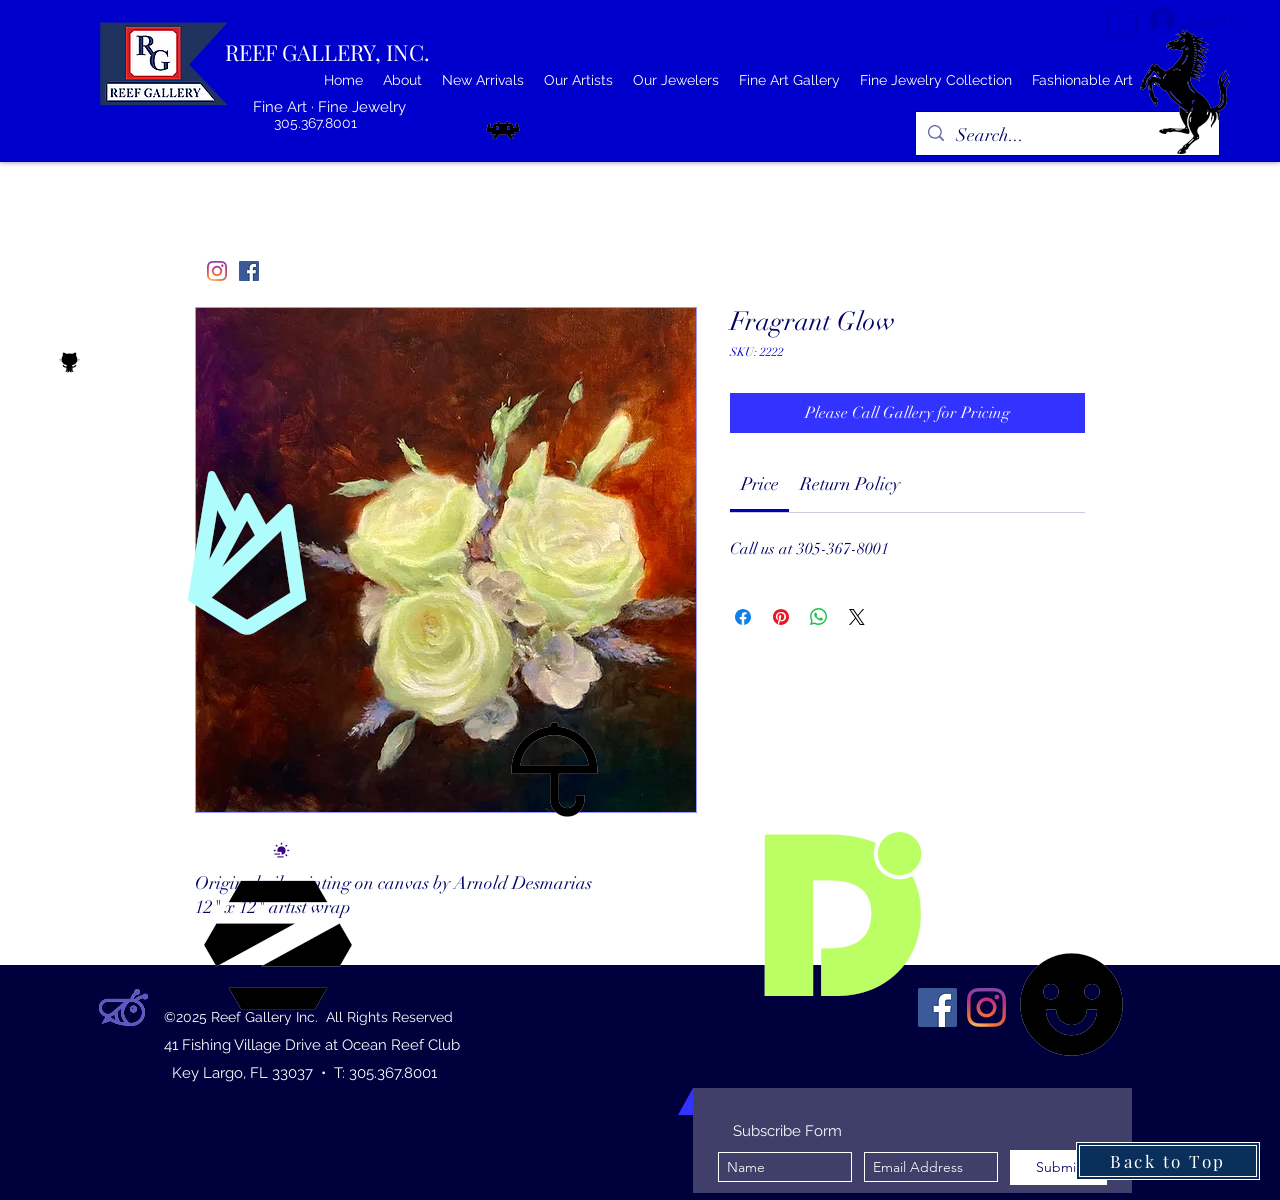 The height and width of the screenshot is (1200, 1280). What do you see at coordinates (278, 945) in the screenshot?
I see `zorin os logo` at bounding box center [278, 945].